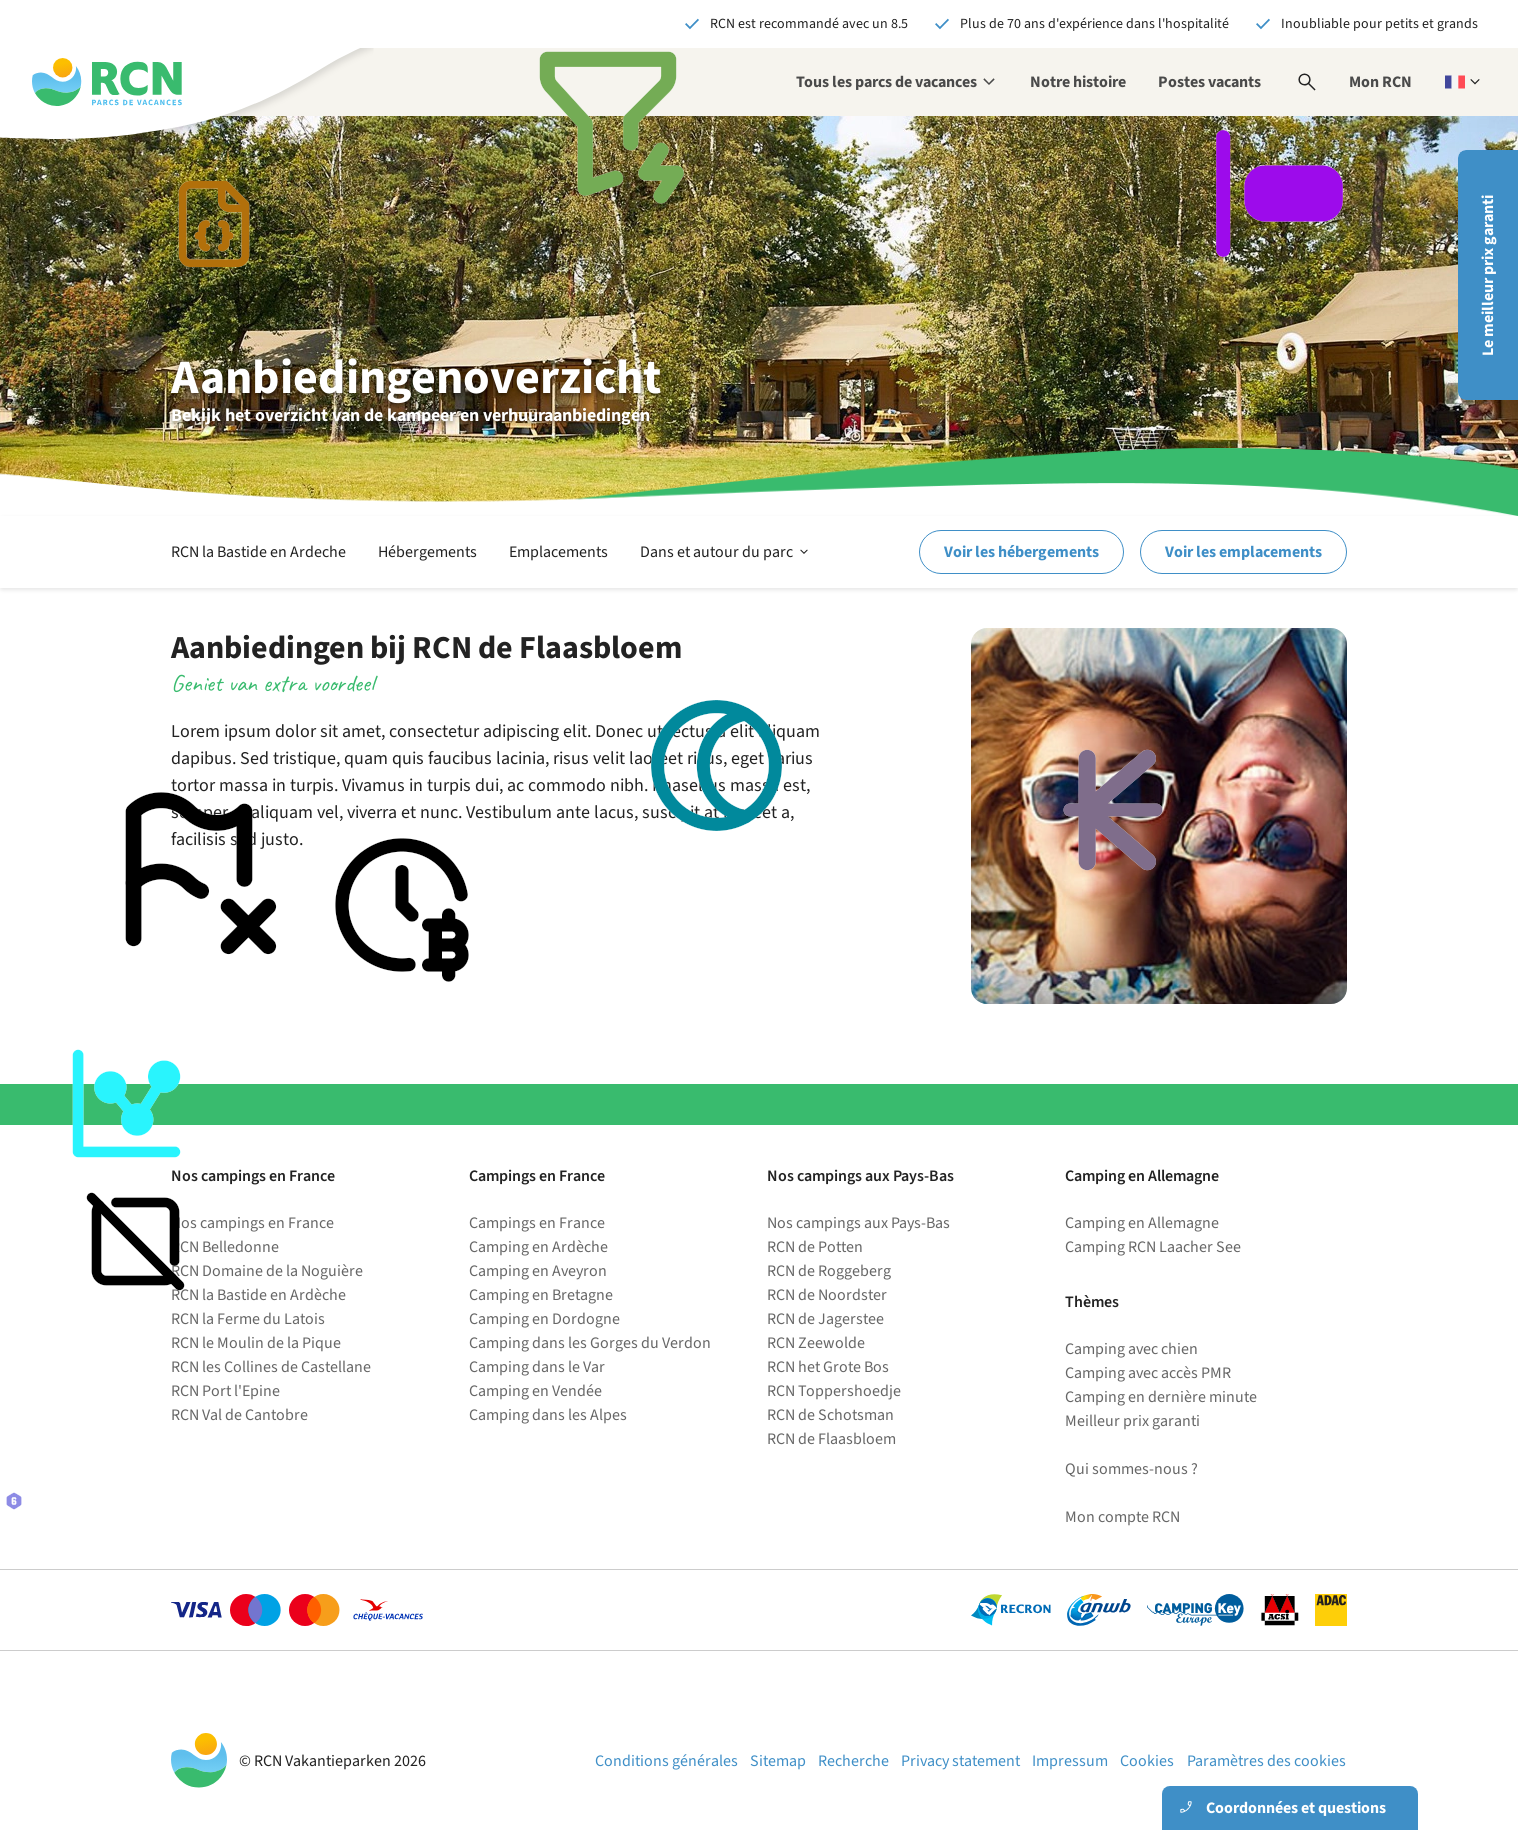 The height and width of the screenshot is (1830, 1518). Describe the element at coordinates (126, 1103) in the screenshot. I see `view scatter plot or data visualization` at that location.